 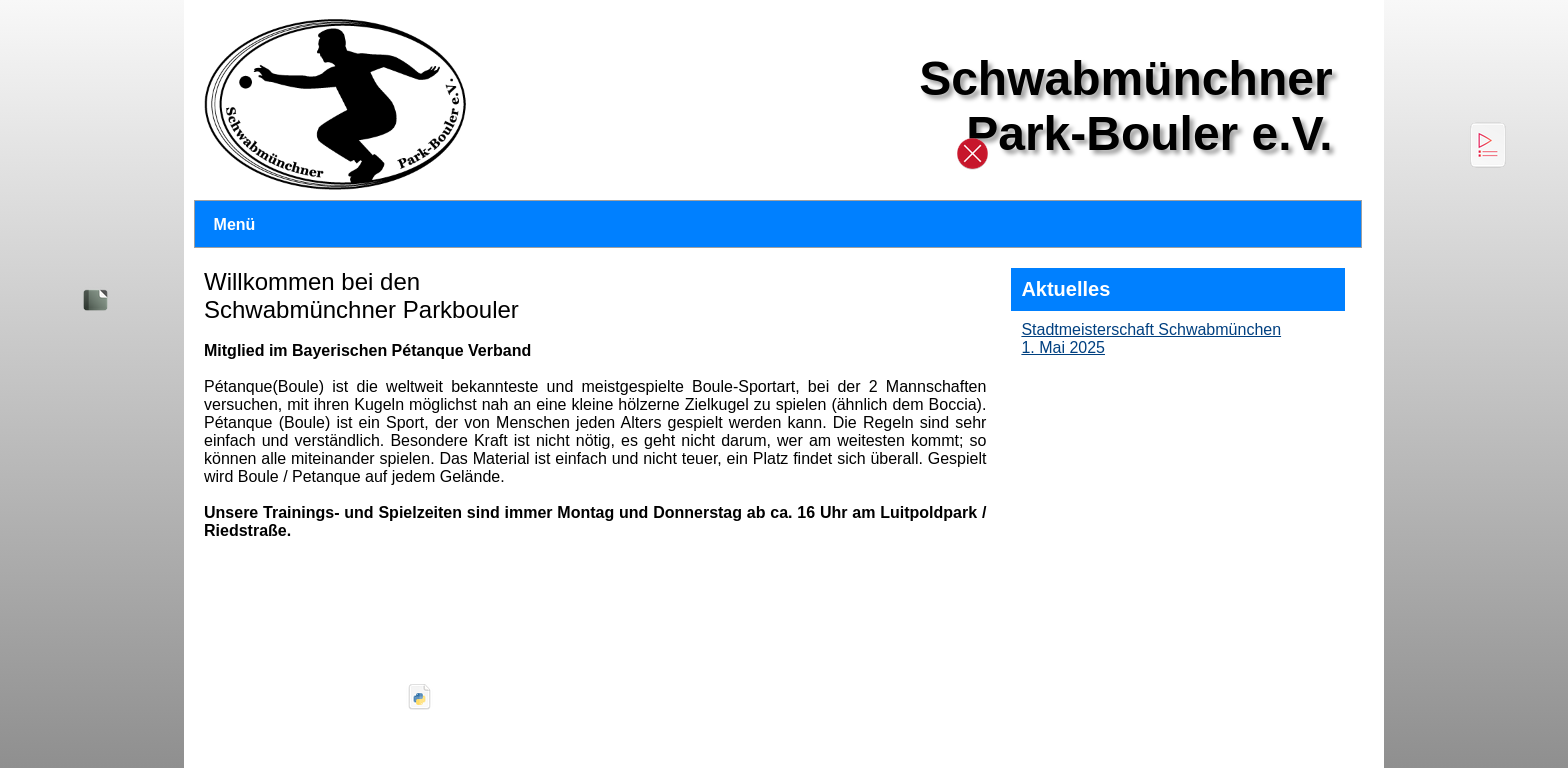 What do you see at coordinates (419, 696) in the screenshot?
I see `python 3 source code file` at bounding box center [419, 696].